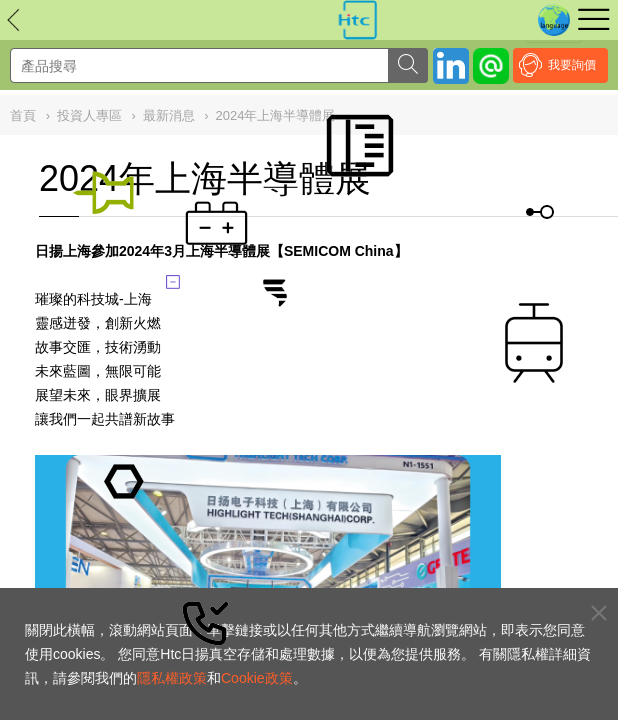 This screenshot has width=618, height=720. I want to click on remove item from diff comparison, so click(173, 282).